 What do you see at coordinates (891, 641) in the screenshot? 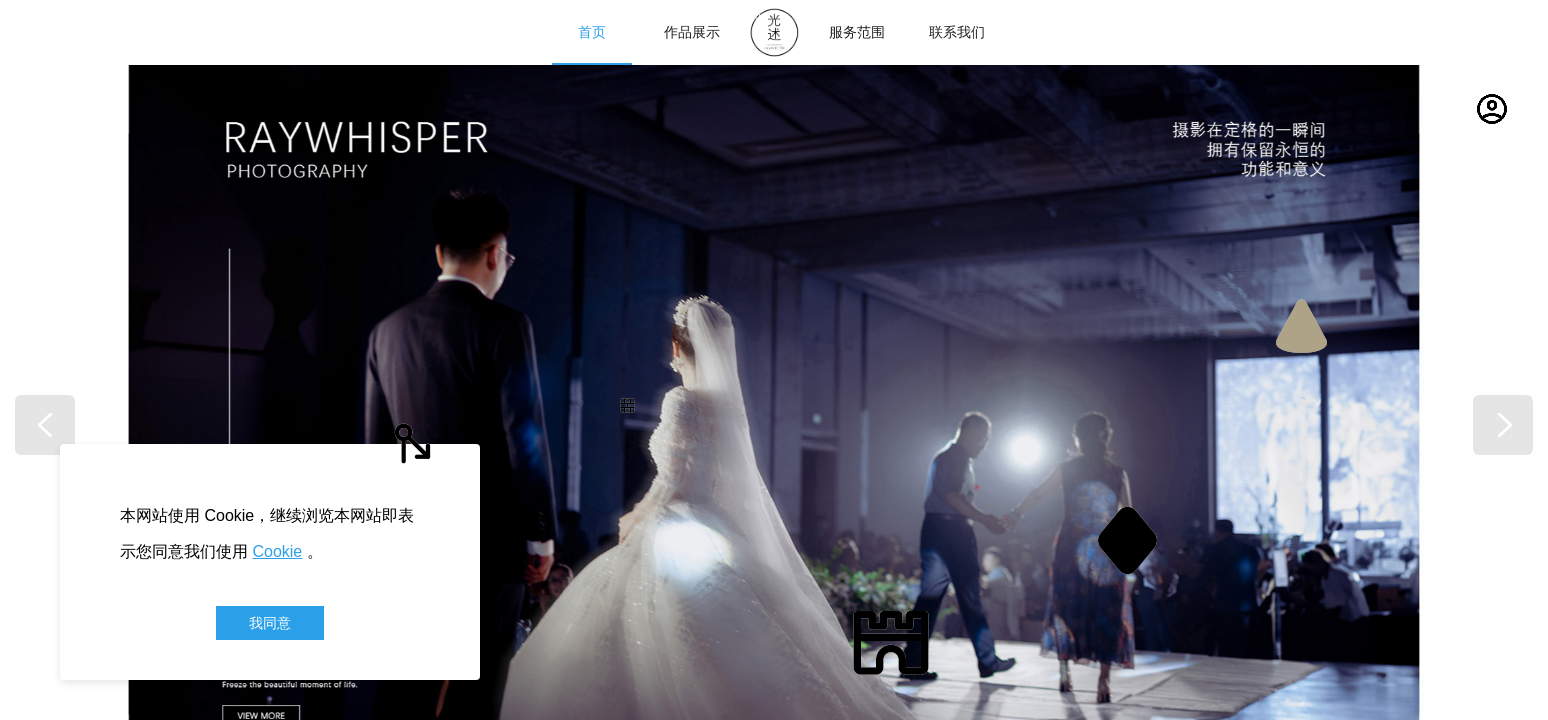
I see `access castle or fortress-themed content` at bounding box center [891, 641].